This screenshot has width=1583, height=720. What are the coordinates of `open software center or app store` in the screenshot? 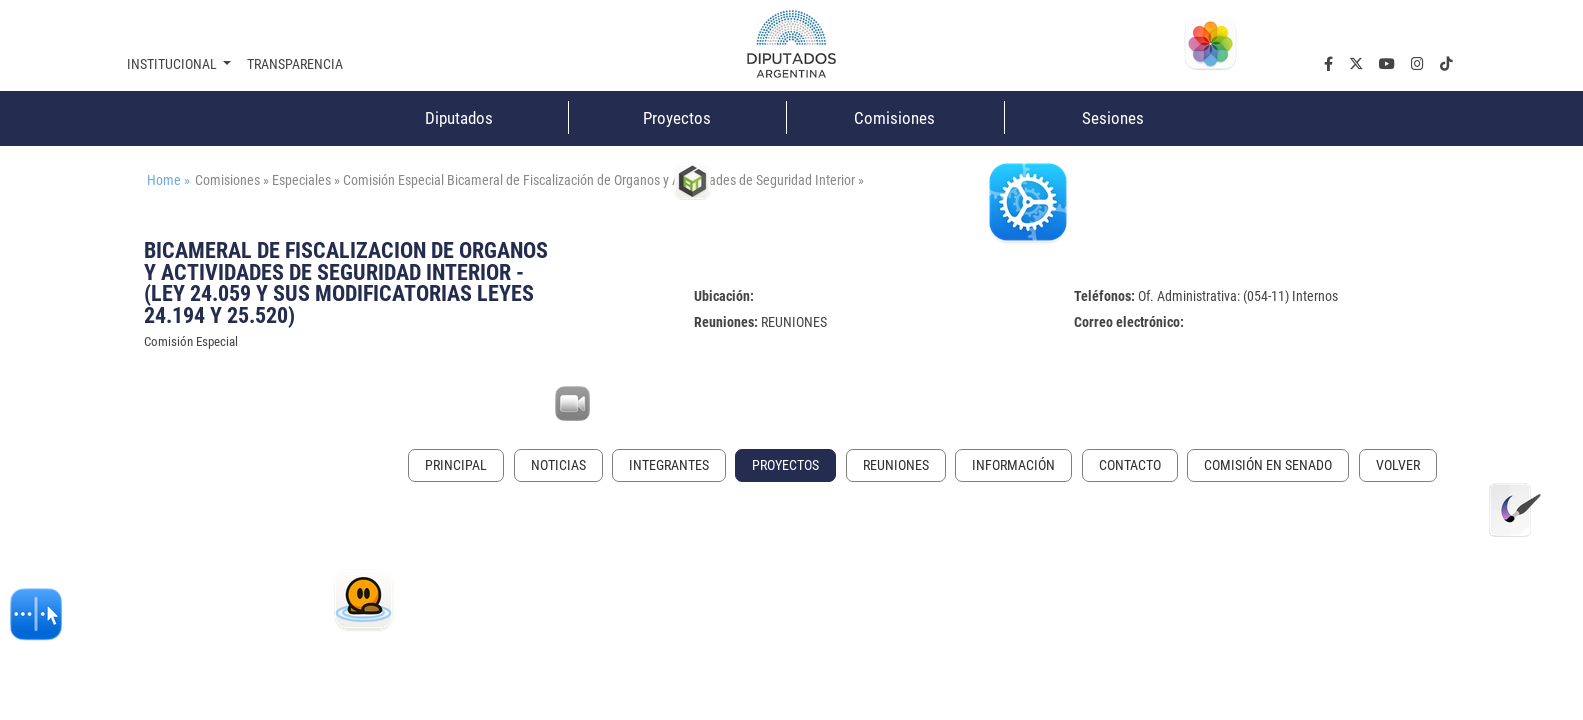 It's located at (1028, 202).